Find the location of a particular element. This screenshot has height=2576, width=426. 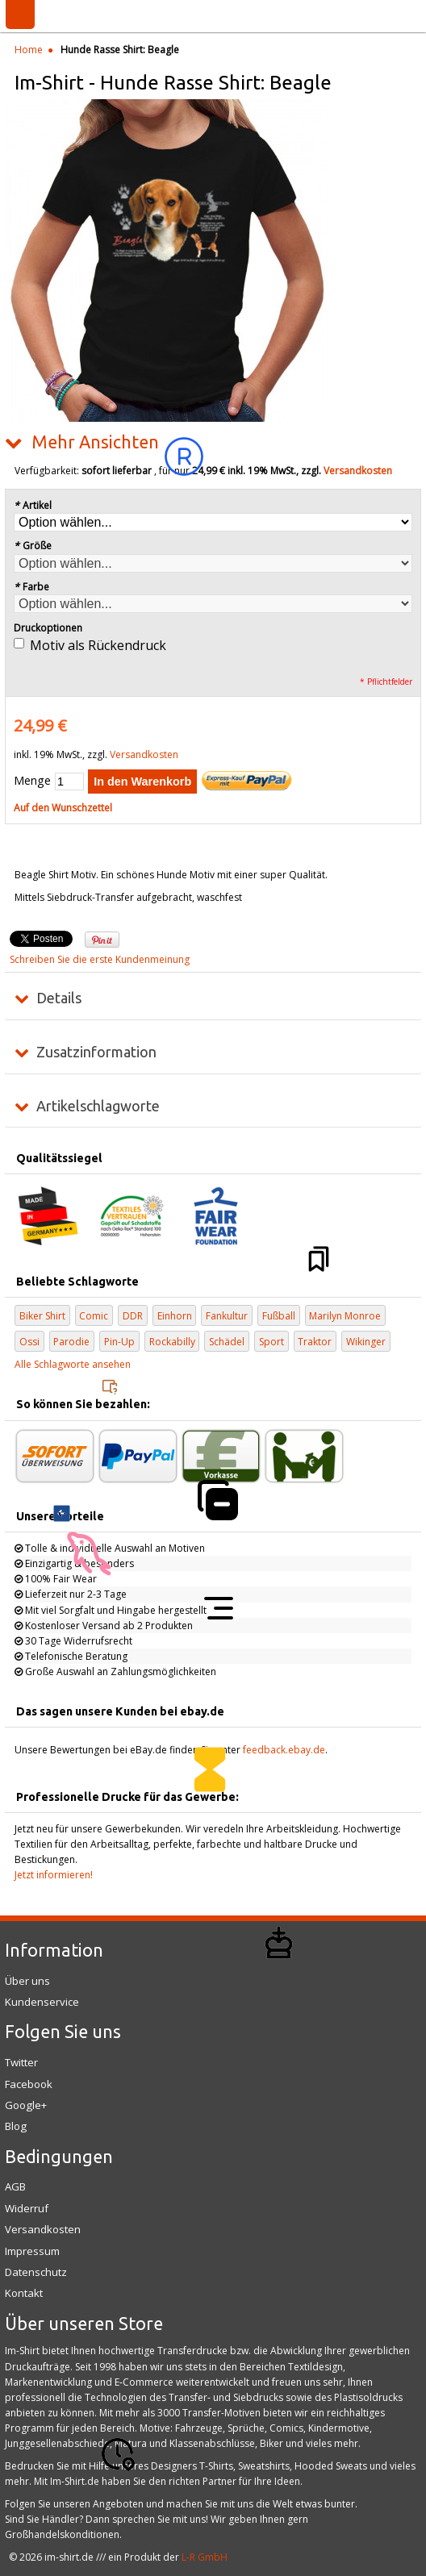

play or access chess game is located at coordinates (278, 1943).